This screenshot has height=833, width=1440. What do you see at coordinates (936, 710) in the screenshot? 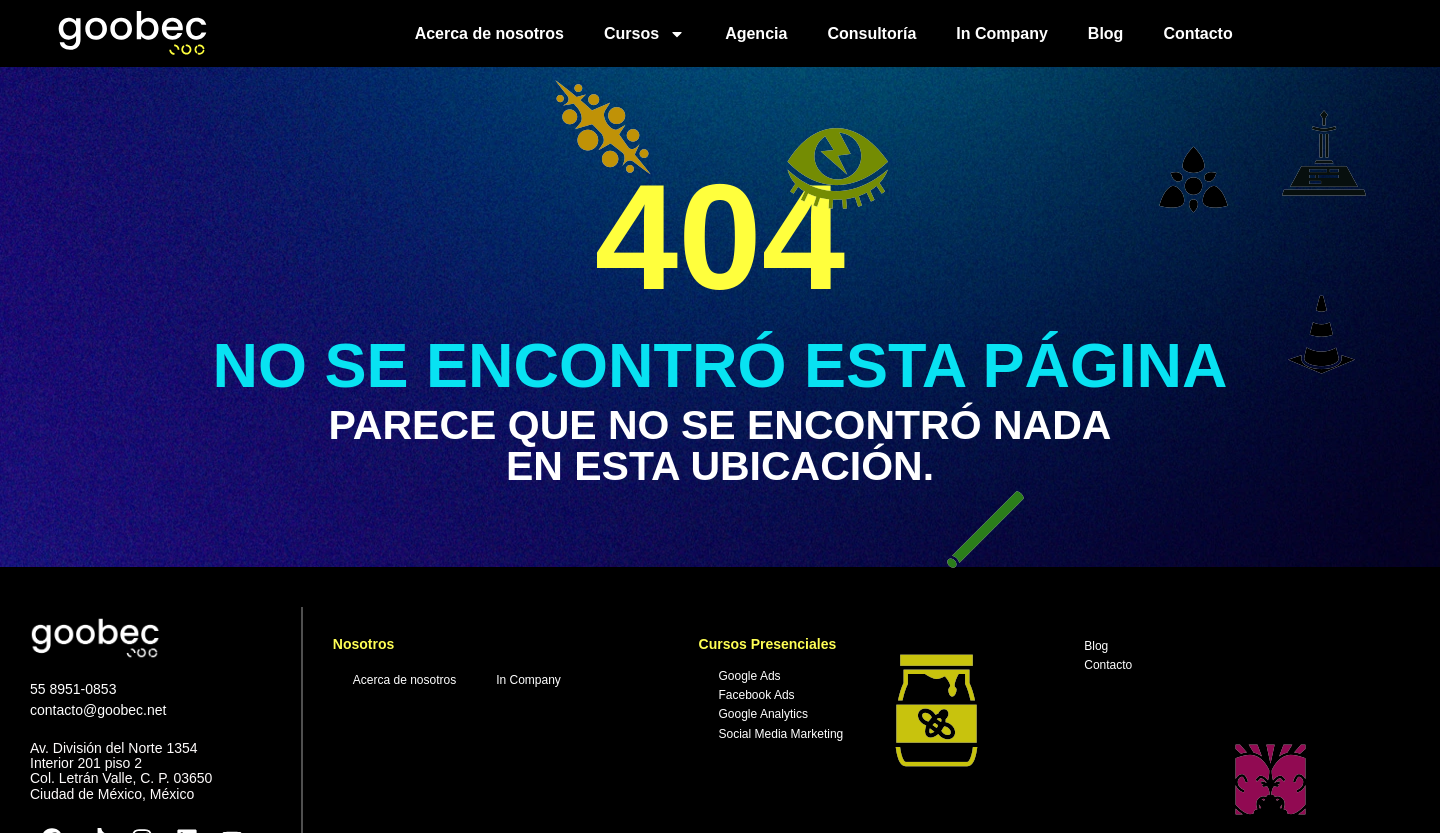
I see `honey or jam item in a game inventory` at bounding box center [936, 710].